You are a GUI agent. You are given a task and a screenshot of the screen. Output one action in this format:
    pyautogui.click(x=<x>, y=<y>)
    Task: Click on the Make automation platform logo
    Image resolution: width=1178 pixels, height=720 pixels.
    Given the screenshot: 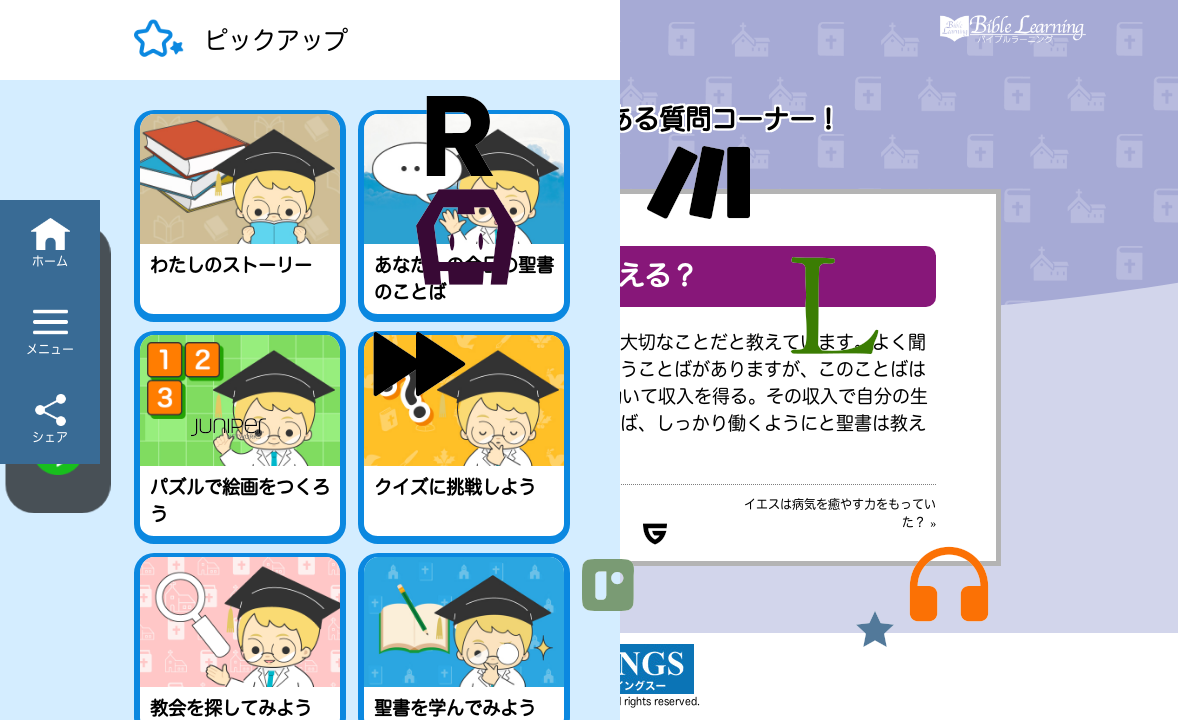 What is the action you would take?
    pyautogui.click(x=698, y=182)
    